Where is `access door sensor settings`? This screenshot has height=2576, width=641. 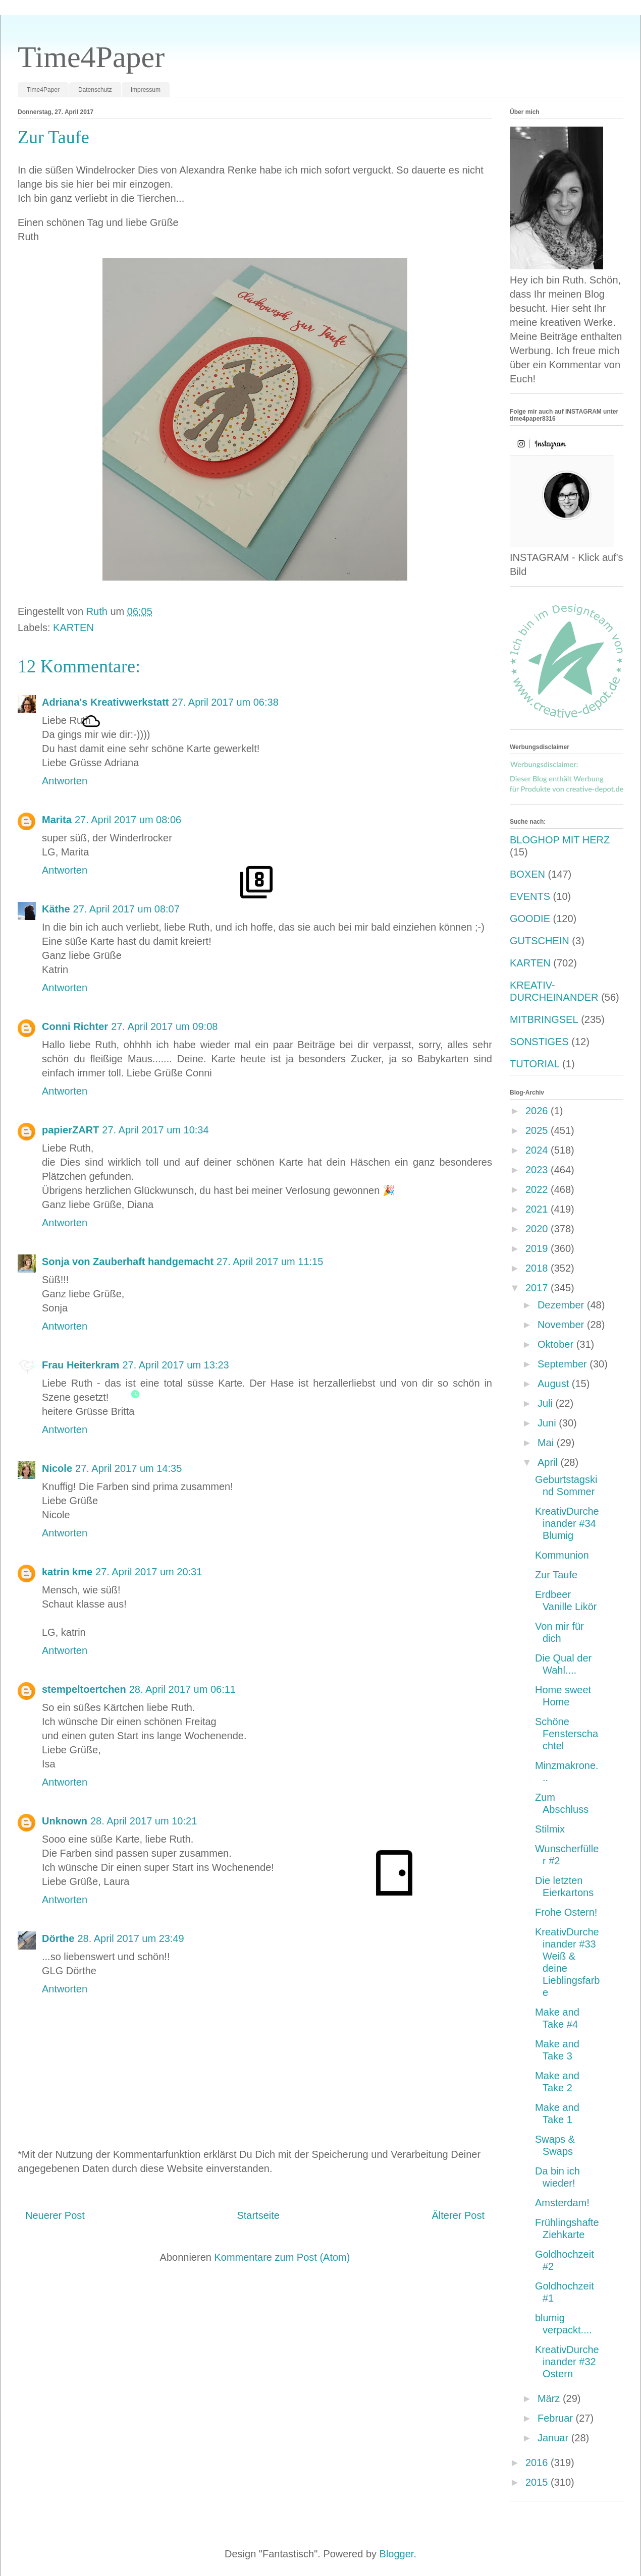
access door sensor settings is located at coordinates (394, 1873).